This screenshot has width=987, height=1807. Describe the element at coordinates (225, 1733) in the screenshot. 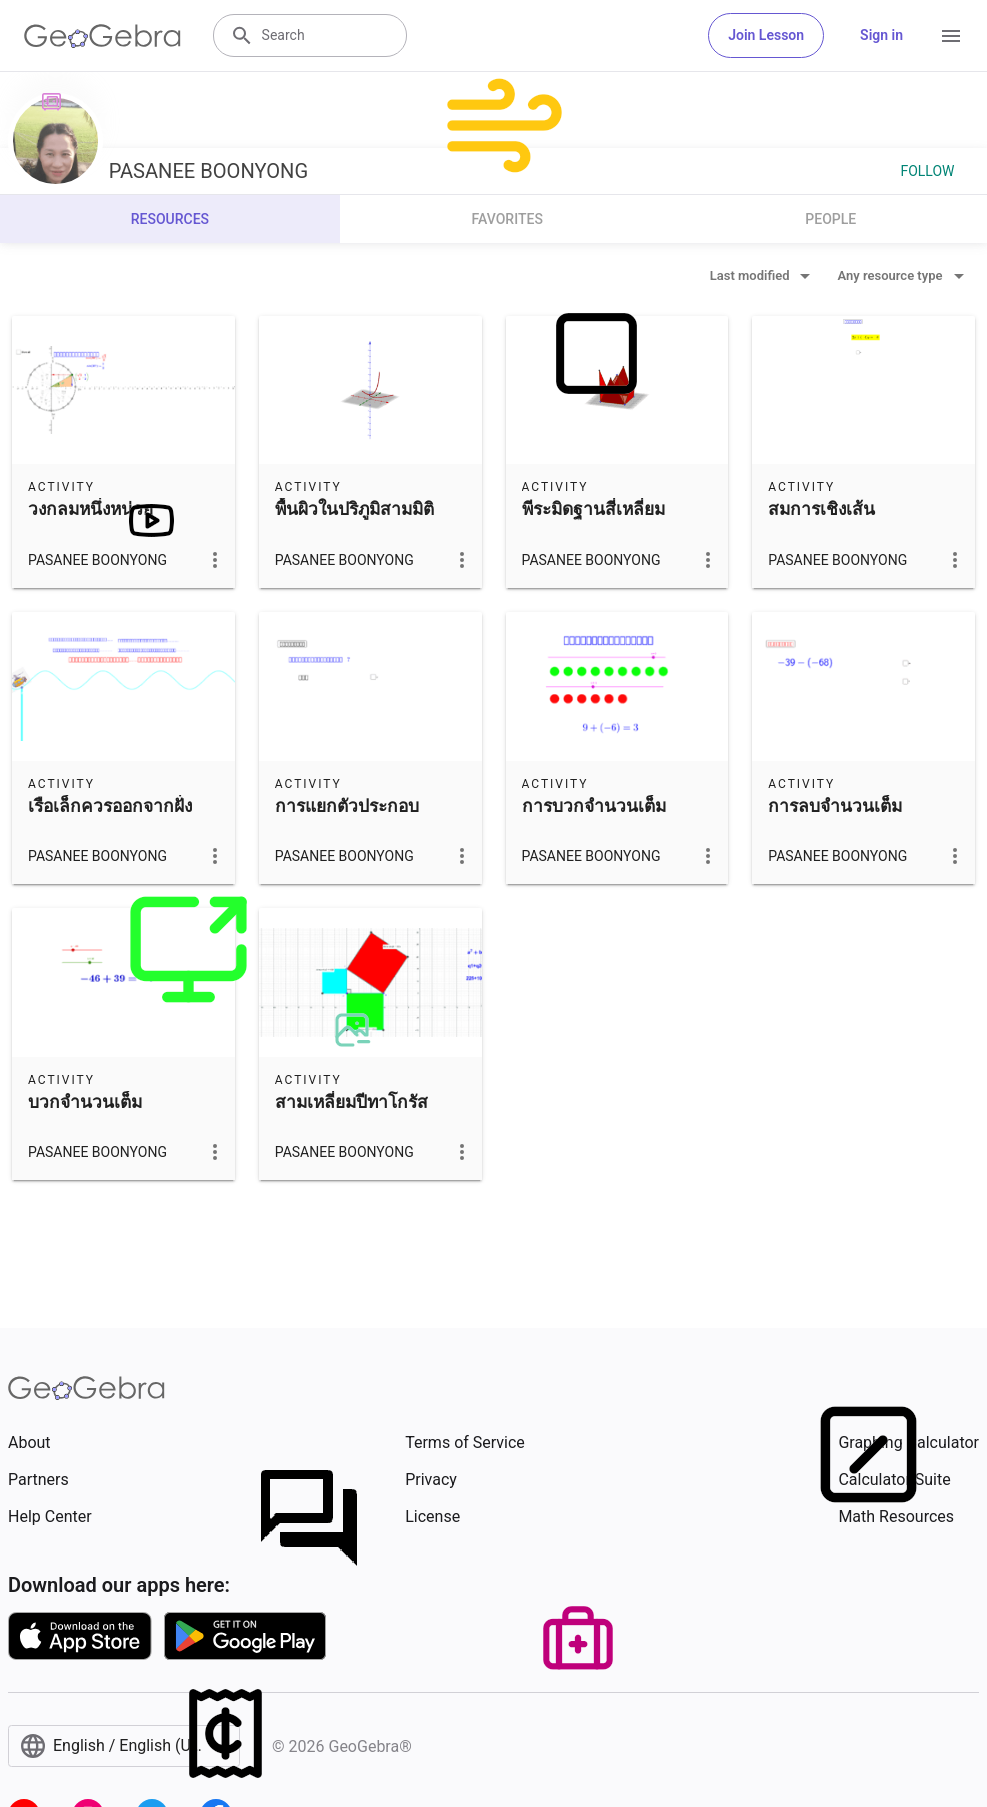

I see `view transaction receipt details` at that location.